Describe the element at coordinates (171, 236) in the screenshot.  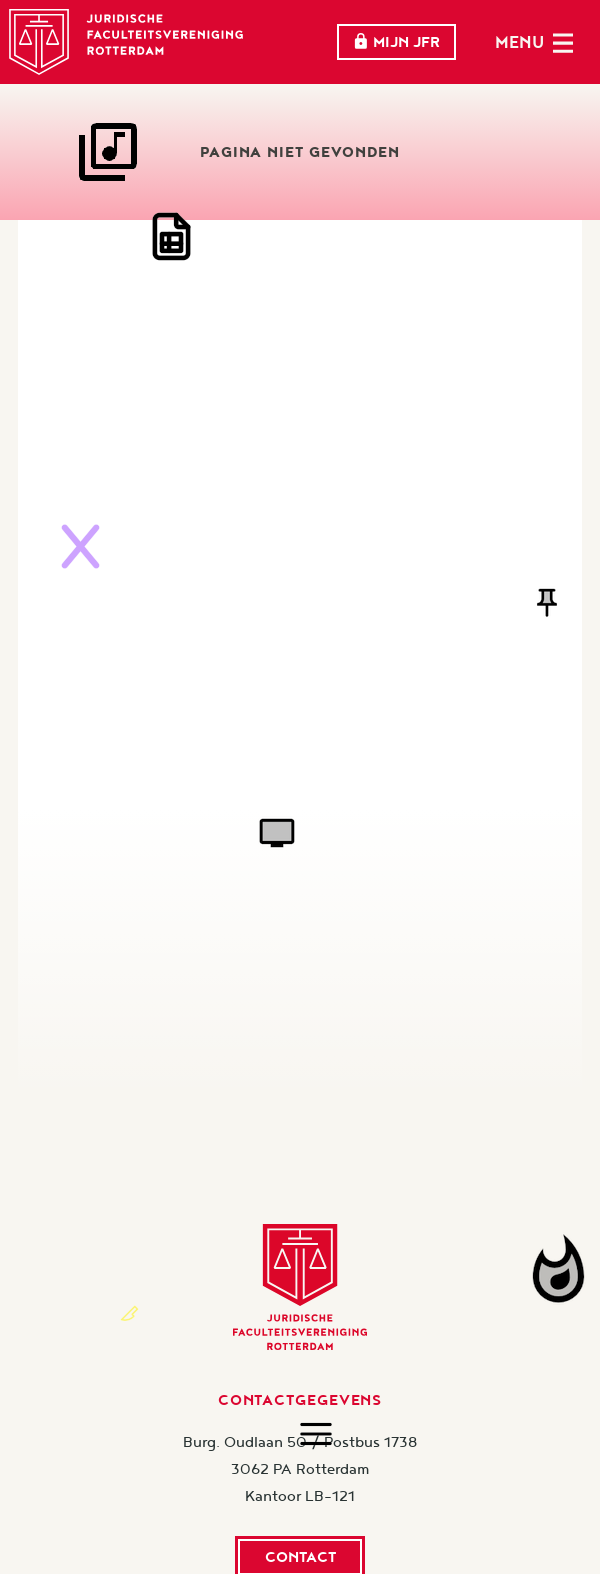
I see `open a spreadsheet file` at that location.